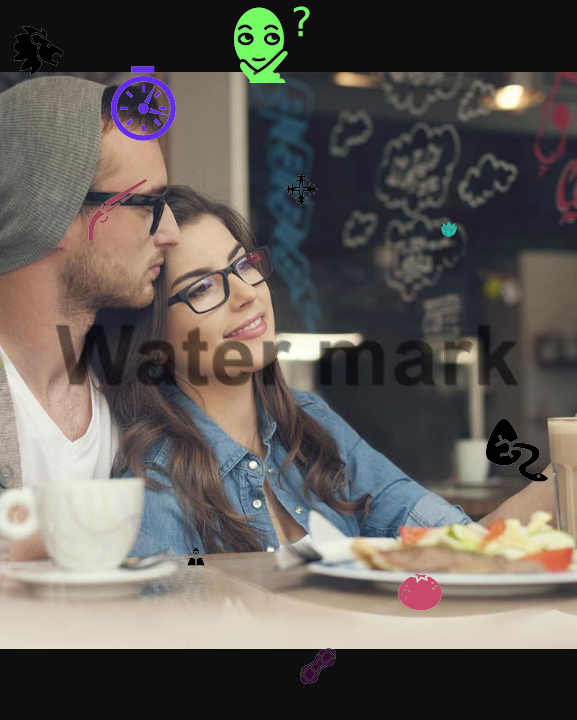  I want to click on indicates peanut ingredient or allergen warning, so click(318, 666).